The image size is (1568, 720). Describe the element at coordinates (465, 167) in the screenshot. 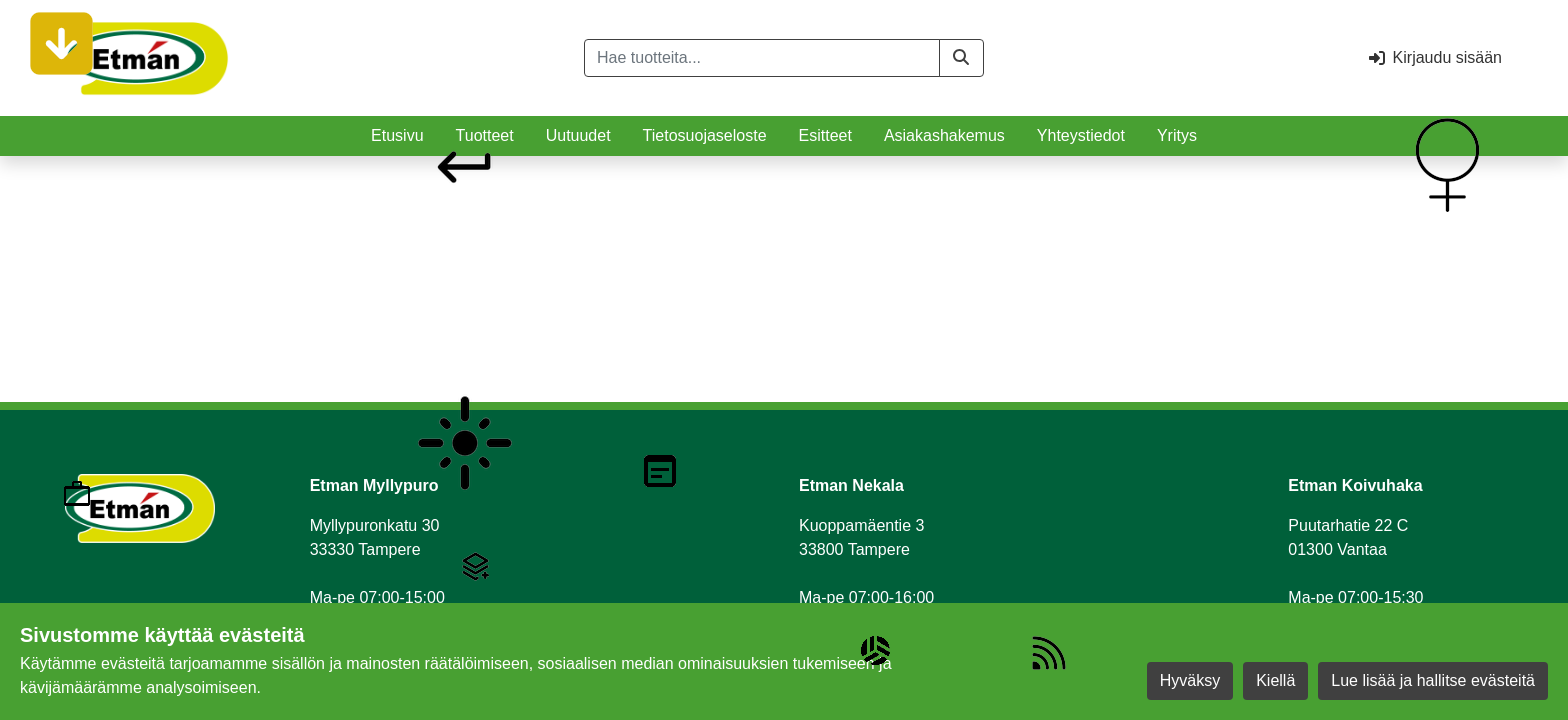

I see `submit or confirm text input` at that location.